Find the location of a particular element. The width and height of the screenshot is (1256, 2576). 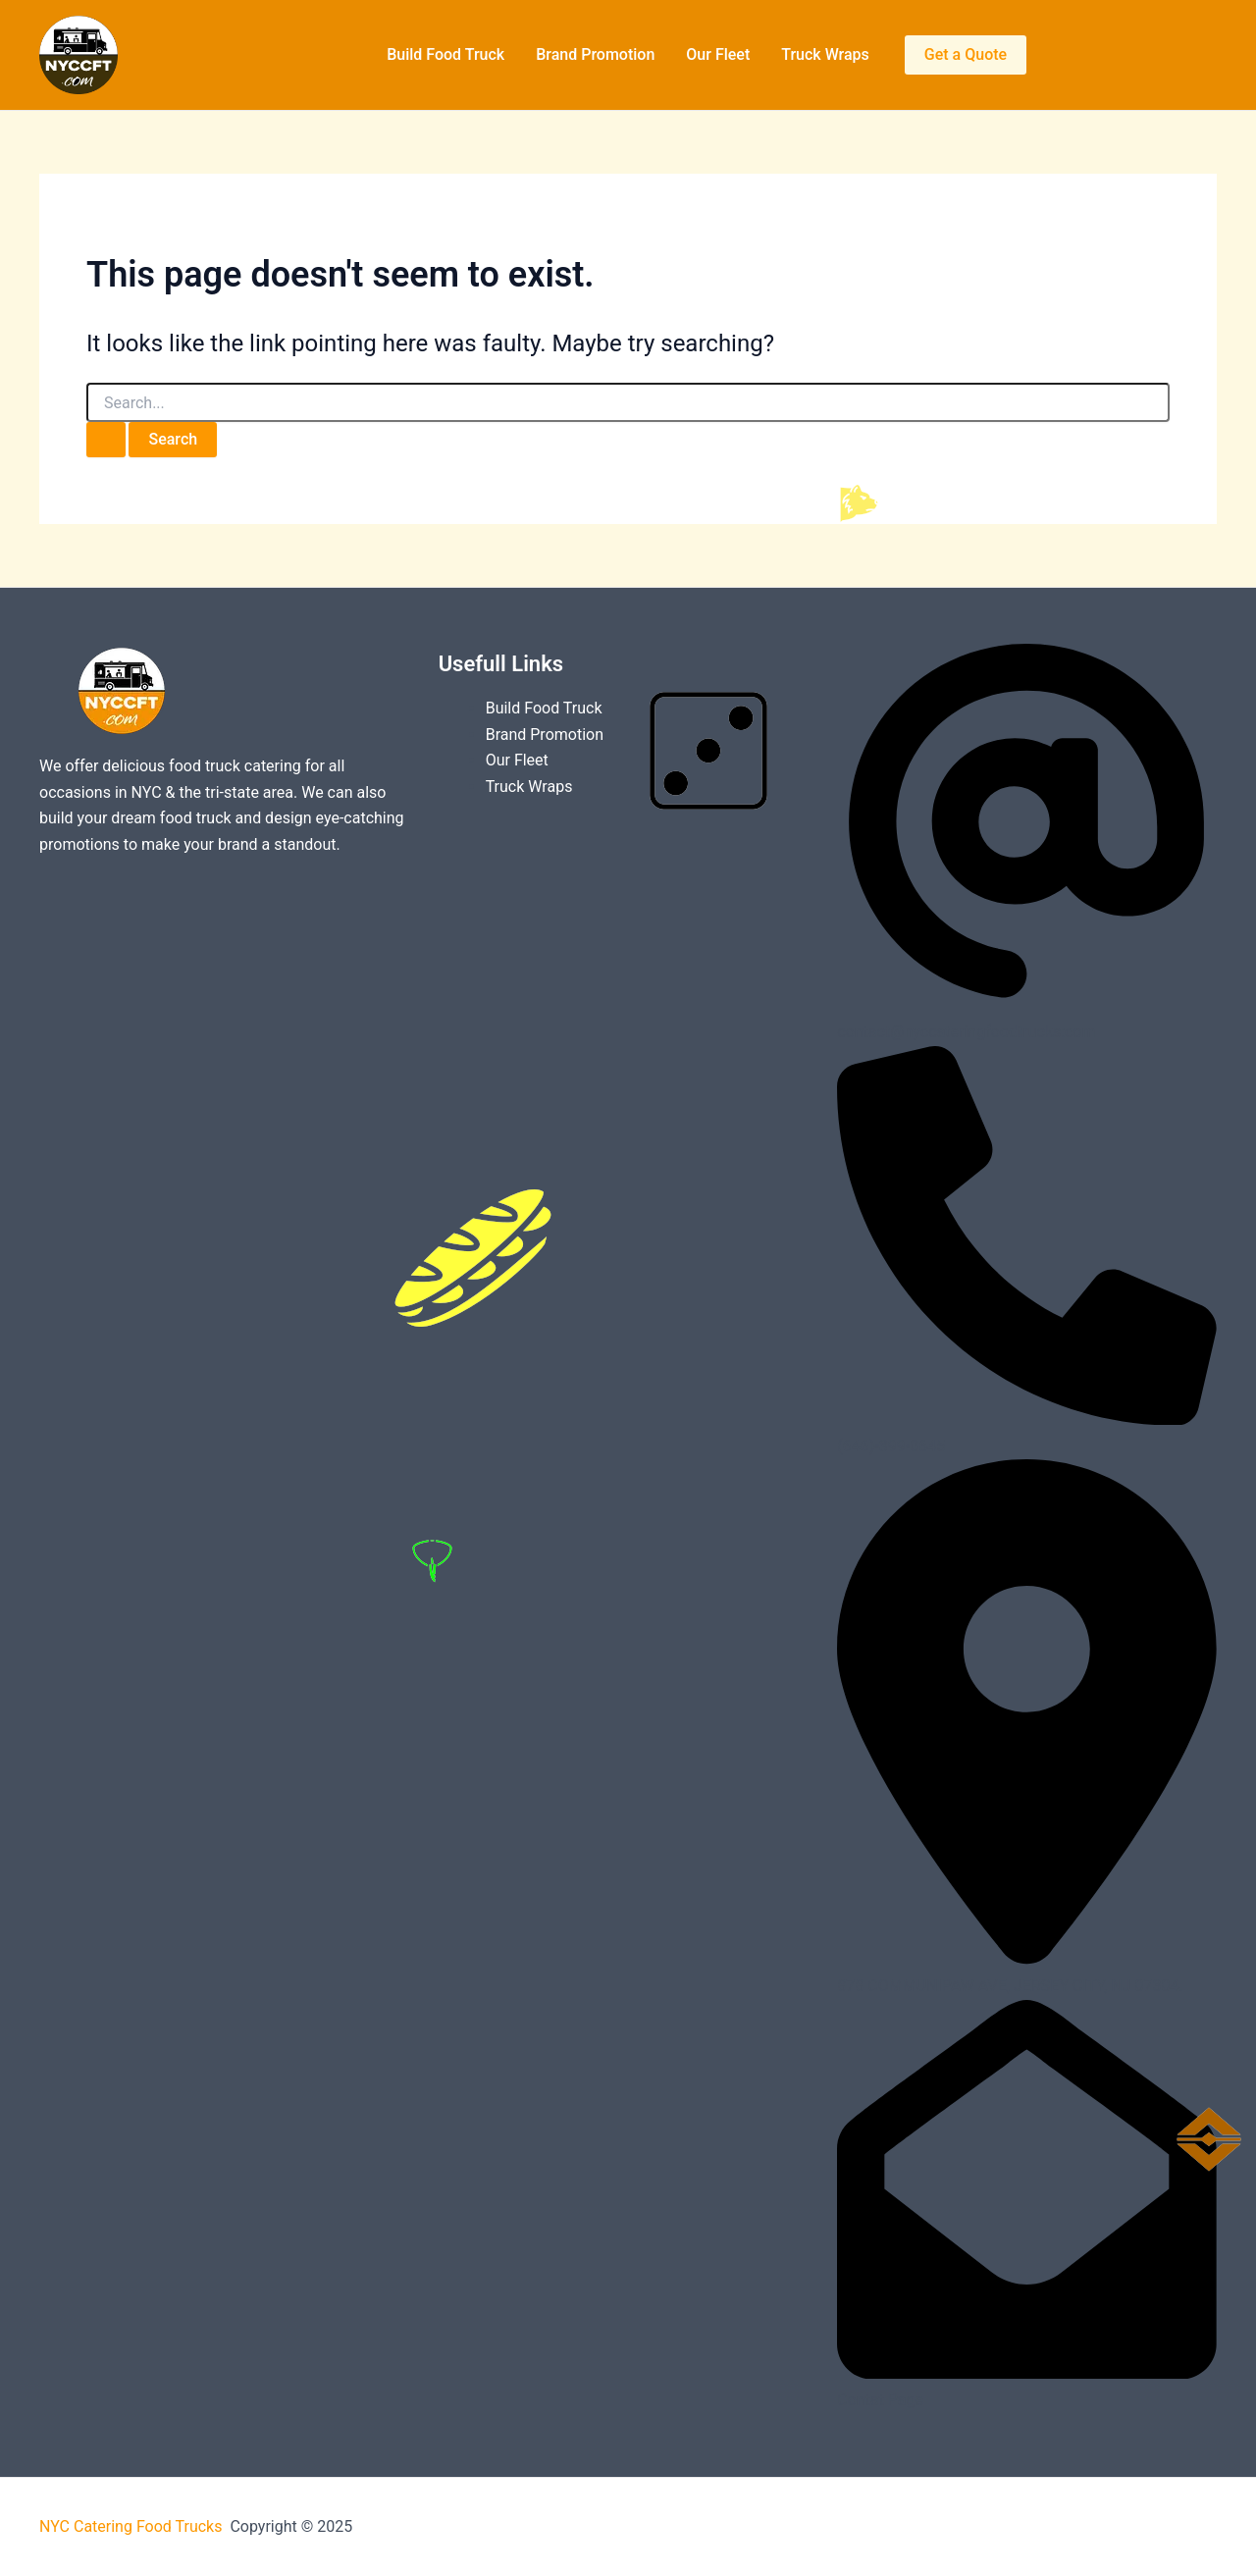

place a virtual marker or waypoint in-game is located at coordinates (1209, 2139).